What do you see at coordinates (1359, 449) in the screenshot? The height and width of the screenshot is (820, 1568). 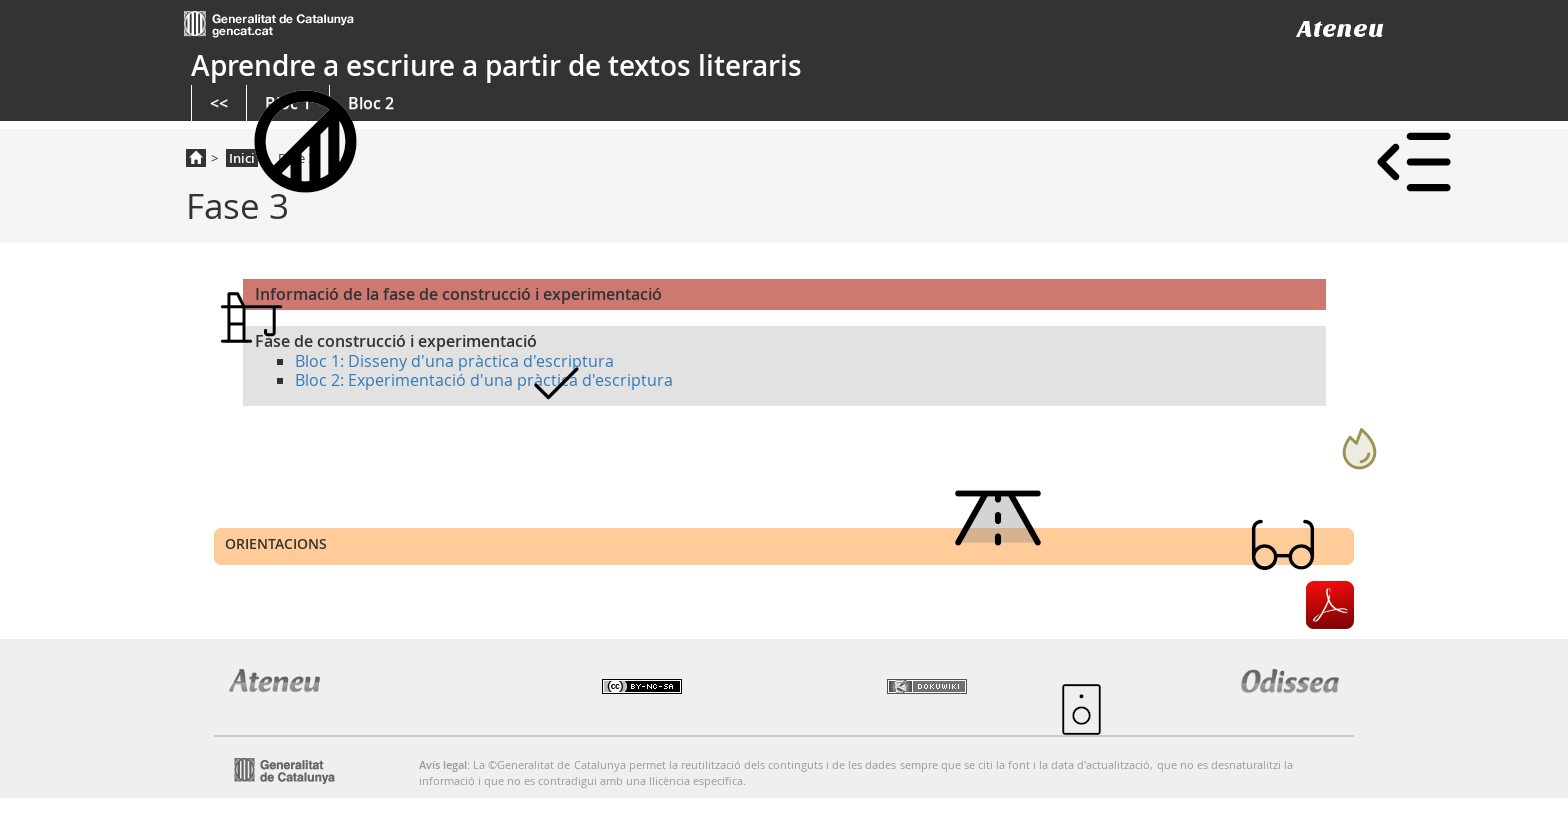 I see `indicates trending or hot content` at bounding box center [1359, 449].